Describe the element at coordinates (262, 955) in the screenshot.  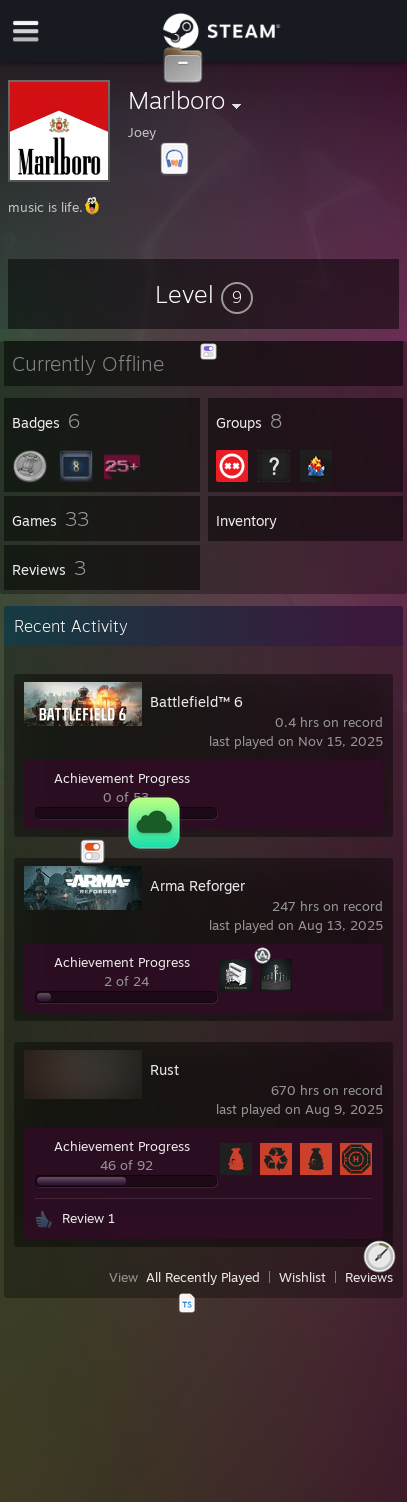
I see `check for available software updates` at that location.